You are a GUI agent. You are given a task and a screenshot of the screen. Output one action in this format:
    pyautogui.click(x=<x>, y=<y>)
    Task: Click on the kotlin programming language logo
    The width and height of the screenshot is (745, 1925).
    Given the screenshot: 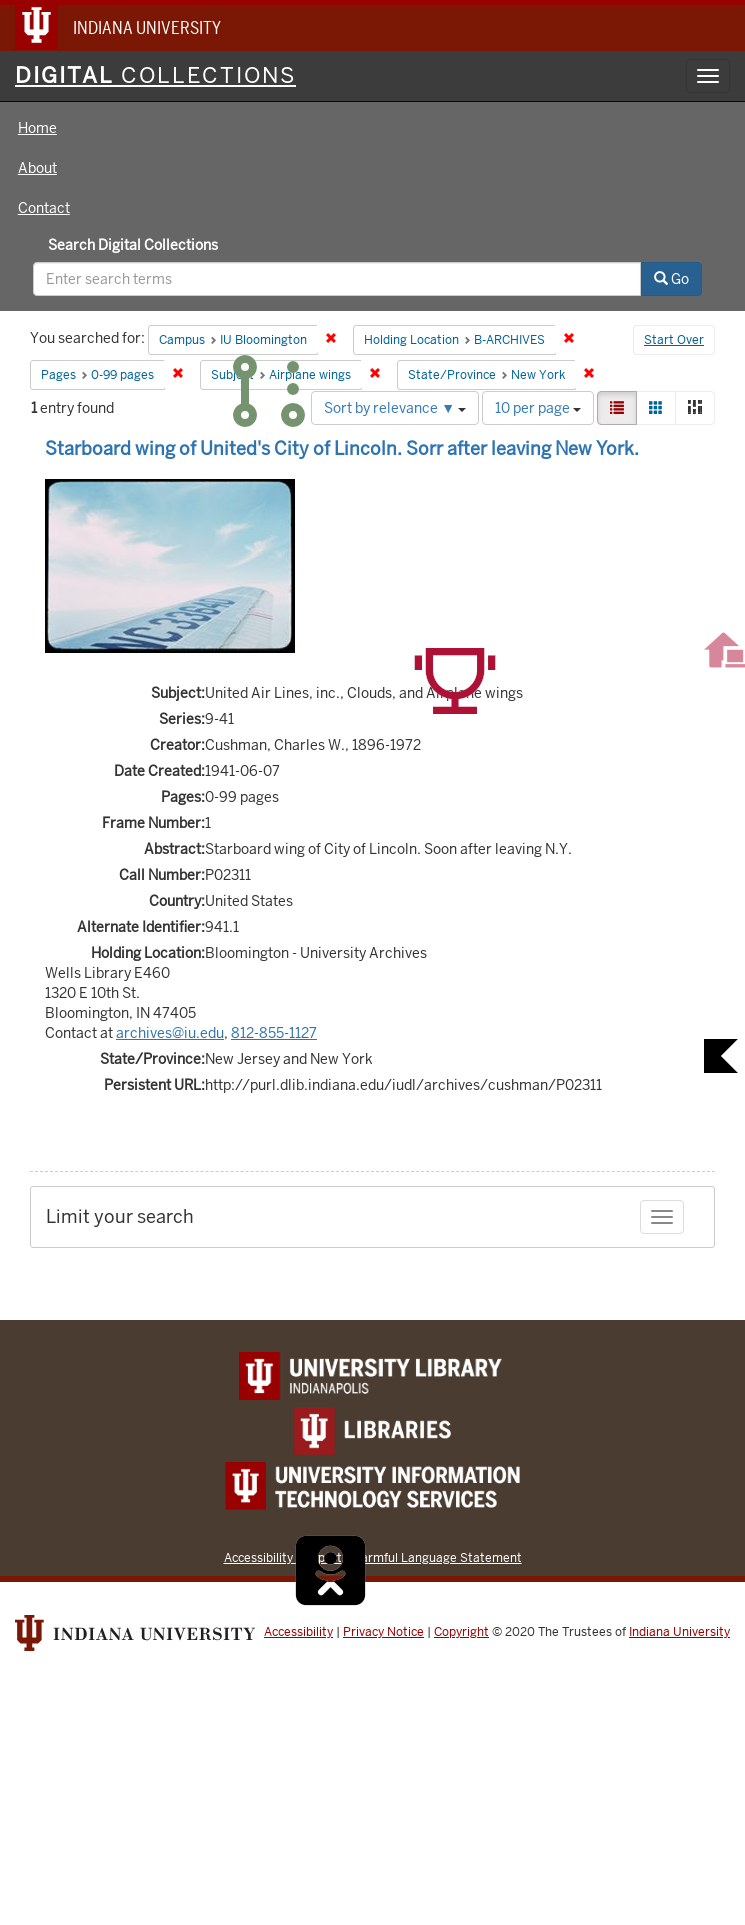 What is the action you would take?
    pyautogui.click(x=721, y=1056)
    